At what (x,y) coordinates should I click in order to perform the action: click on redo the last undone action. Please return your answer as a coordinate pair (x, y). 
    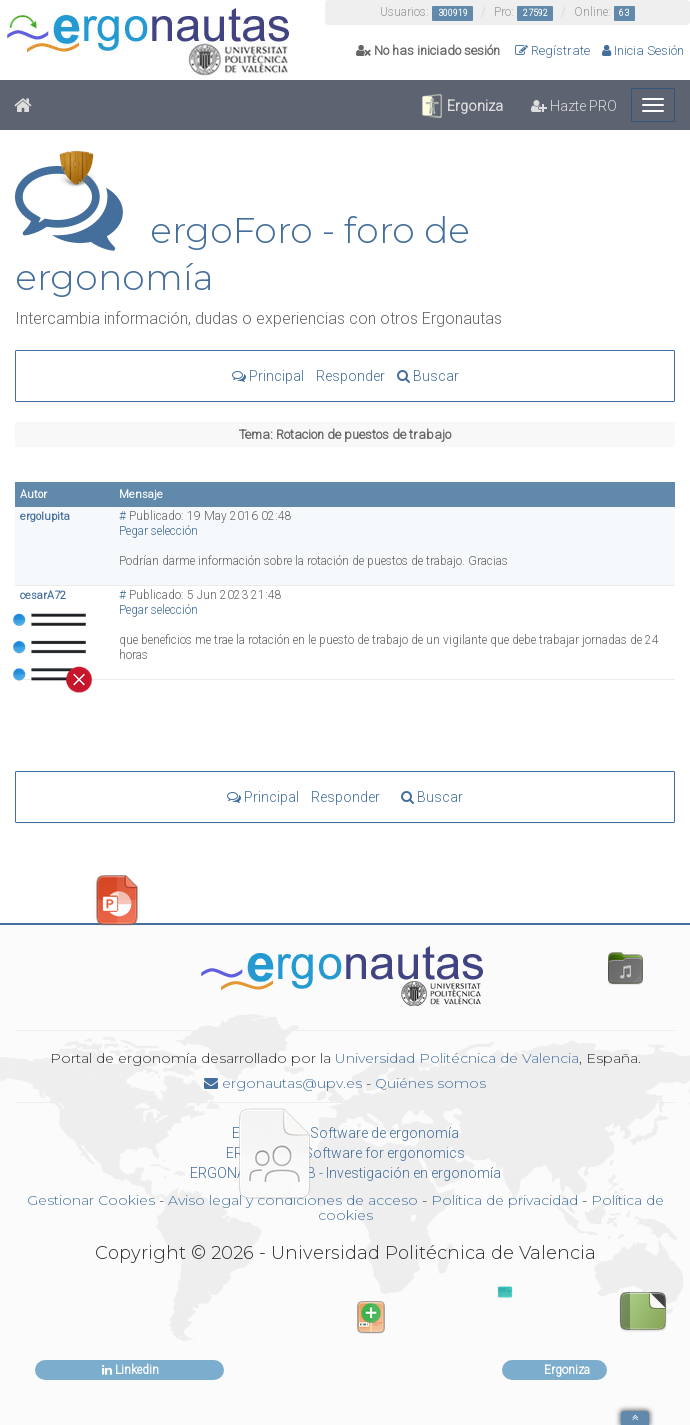
    Looking at the image, I should click on (22, 21).